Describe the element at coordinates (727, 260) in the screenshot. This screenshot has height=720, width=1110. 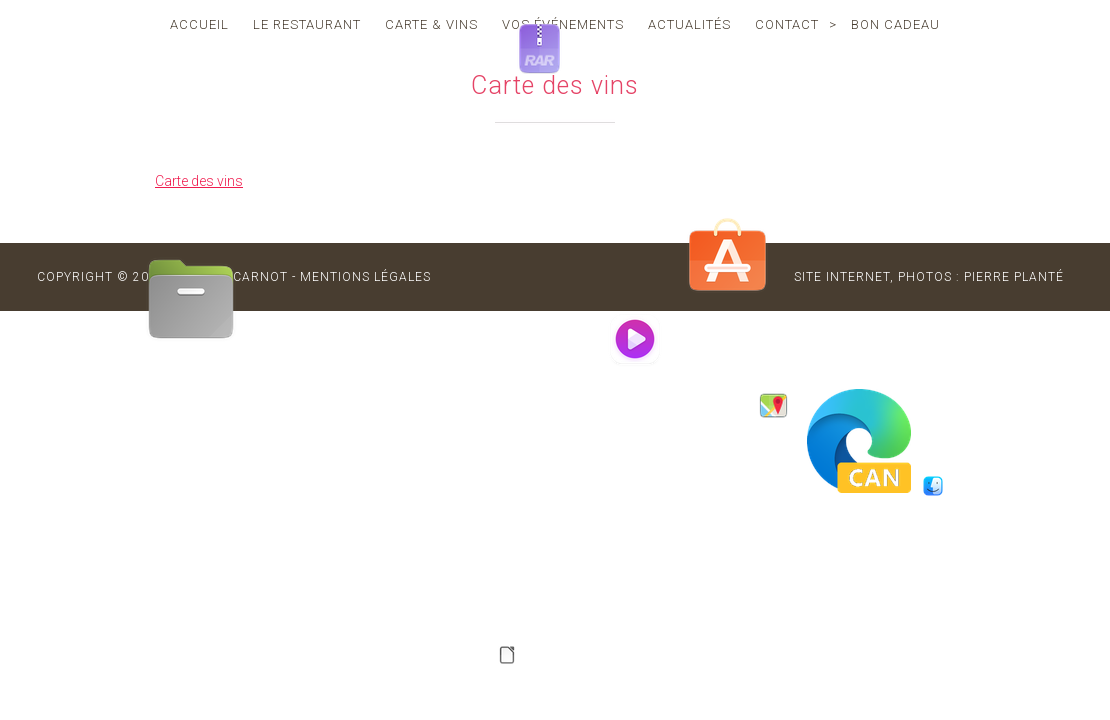
I see `open the software center to browse and install applications` at that location.